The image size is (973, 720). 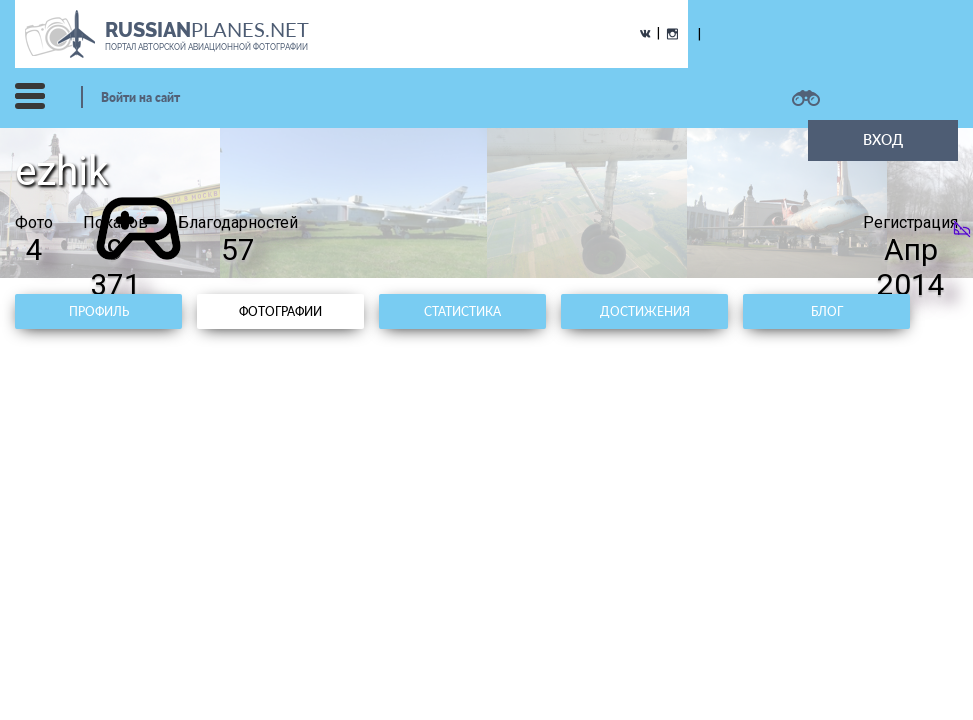 What do you see at coordinates (138, 228) in the screenshot?
I see `open games or gaming section` at bounding box center [138, 228].